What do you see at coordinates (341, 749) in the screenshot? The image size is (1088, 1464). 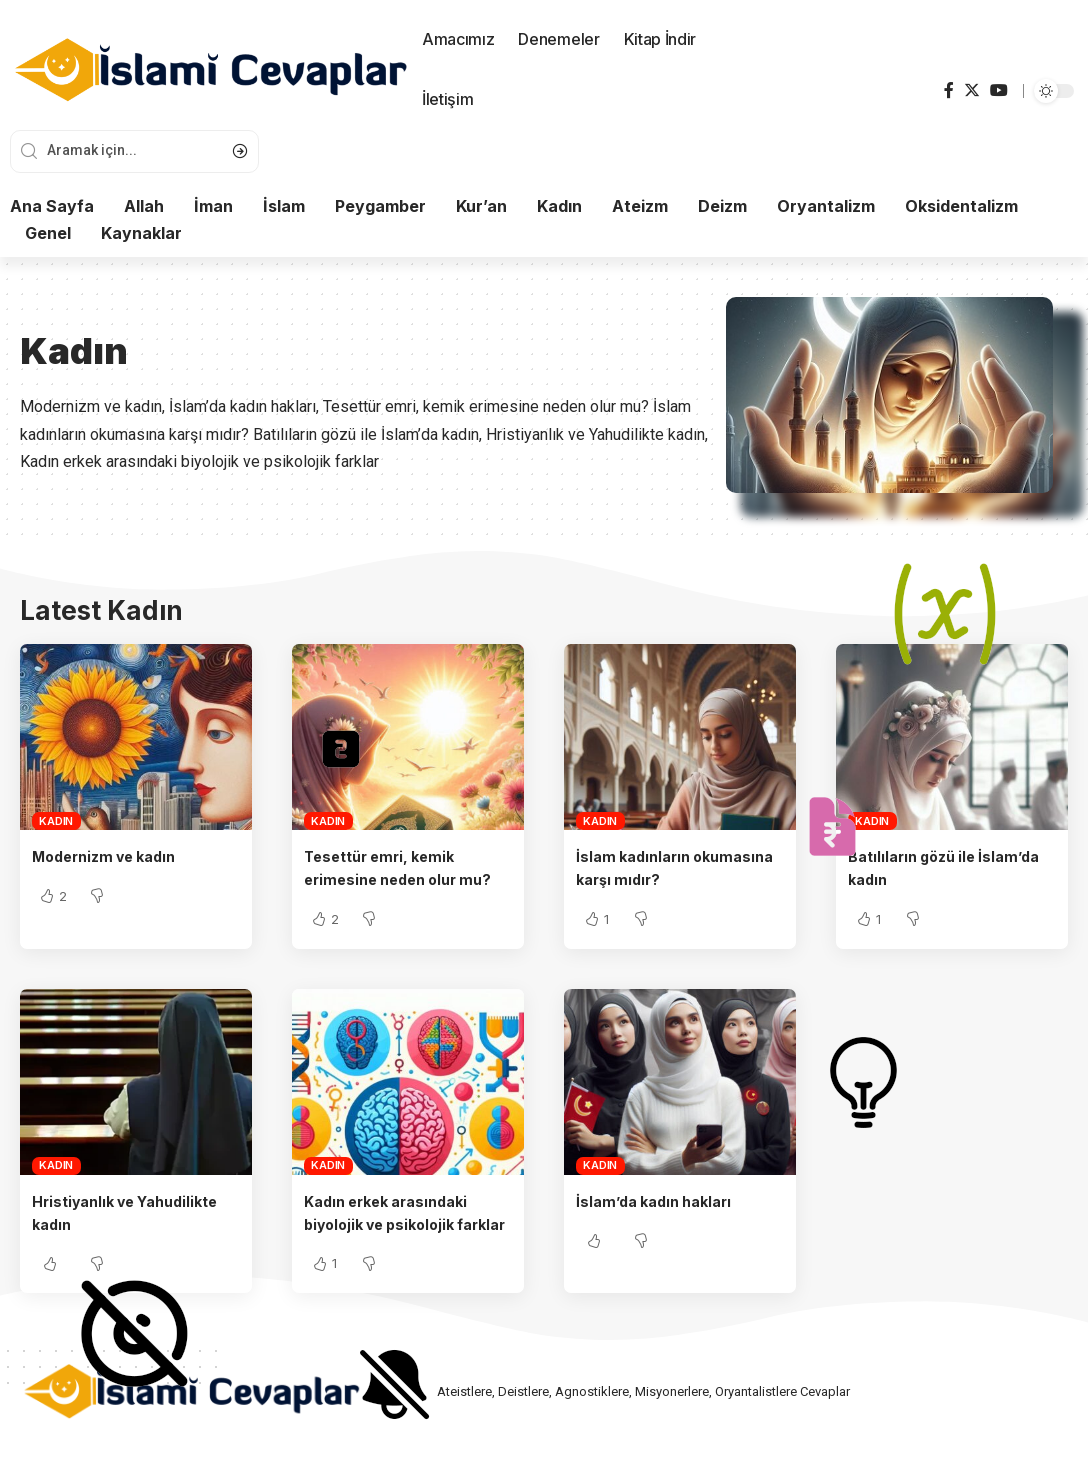 I see `select option 2 in a numbered list` at bounding box center [341, 749].